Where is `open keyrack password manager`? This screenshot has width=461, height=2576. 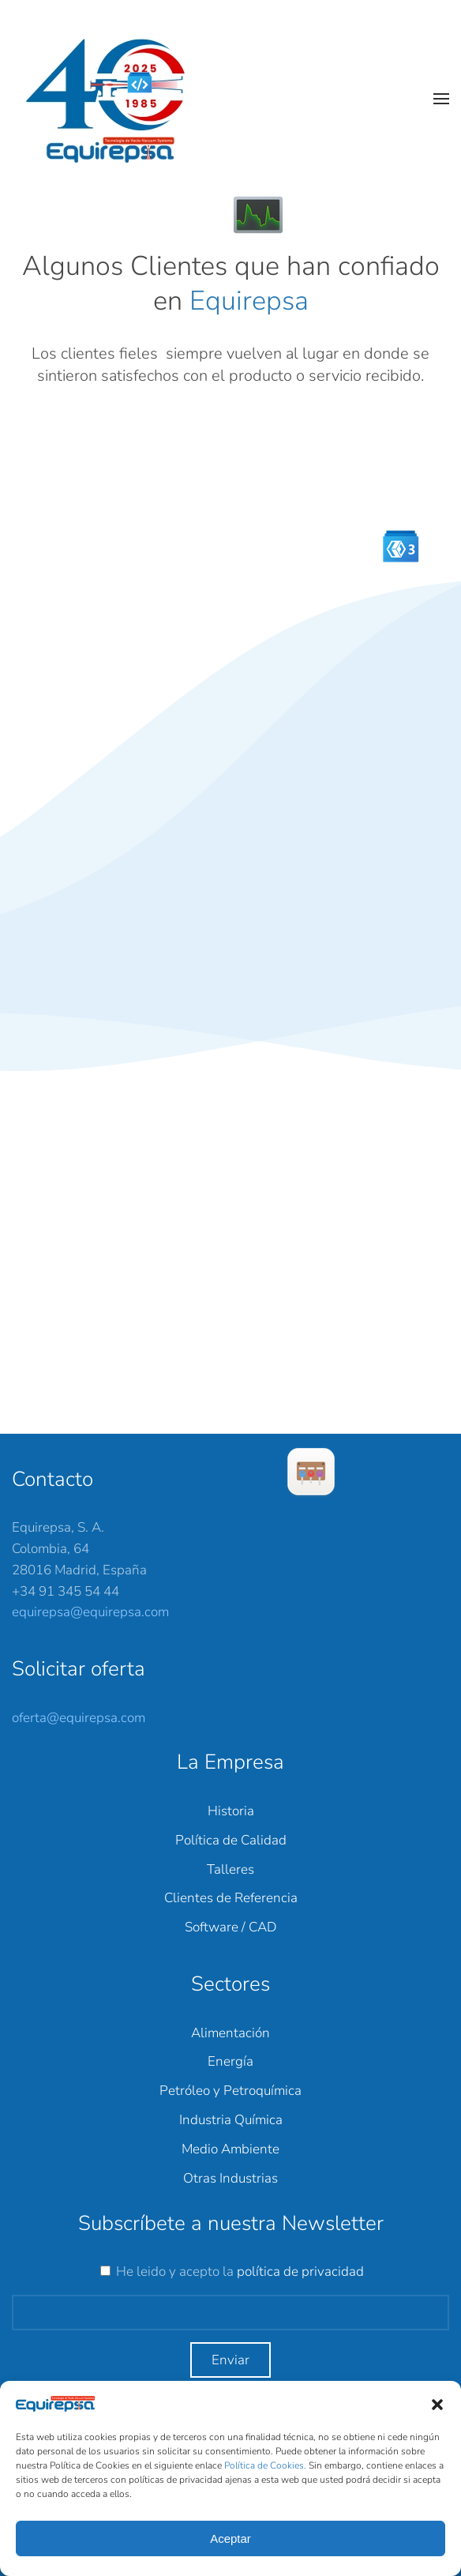 open keyrack password manager is located at coordinates (311, 1472).